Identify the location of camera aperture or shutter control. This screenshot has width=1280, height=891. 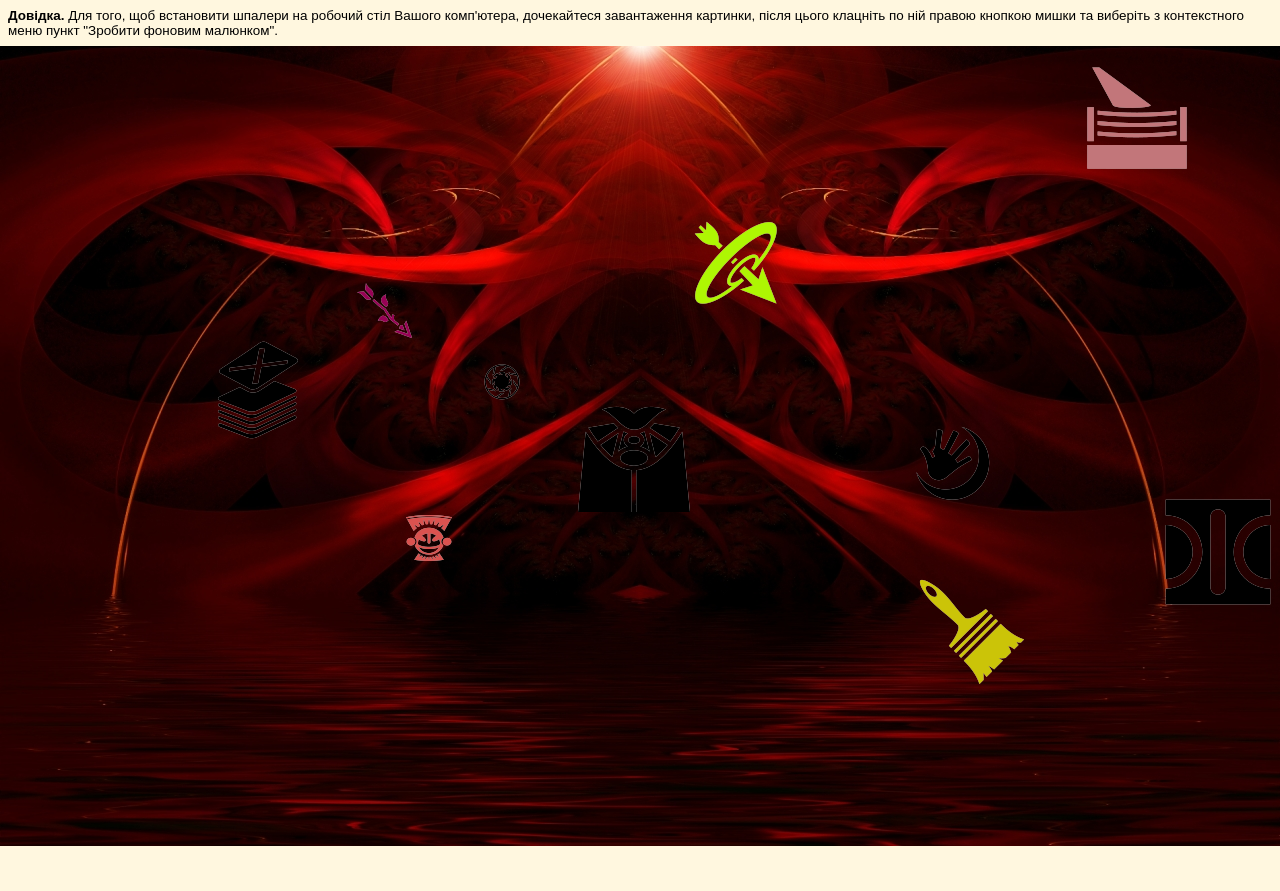
(502, 382).